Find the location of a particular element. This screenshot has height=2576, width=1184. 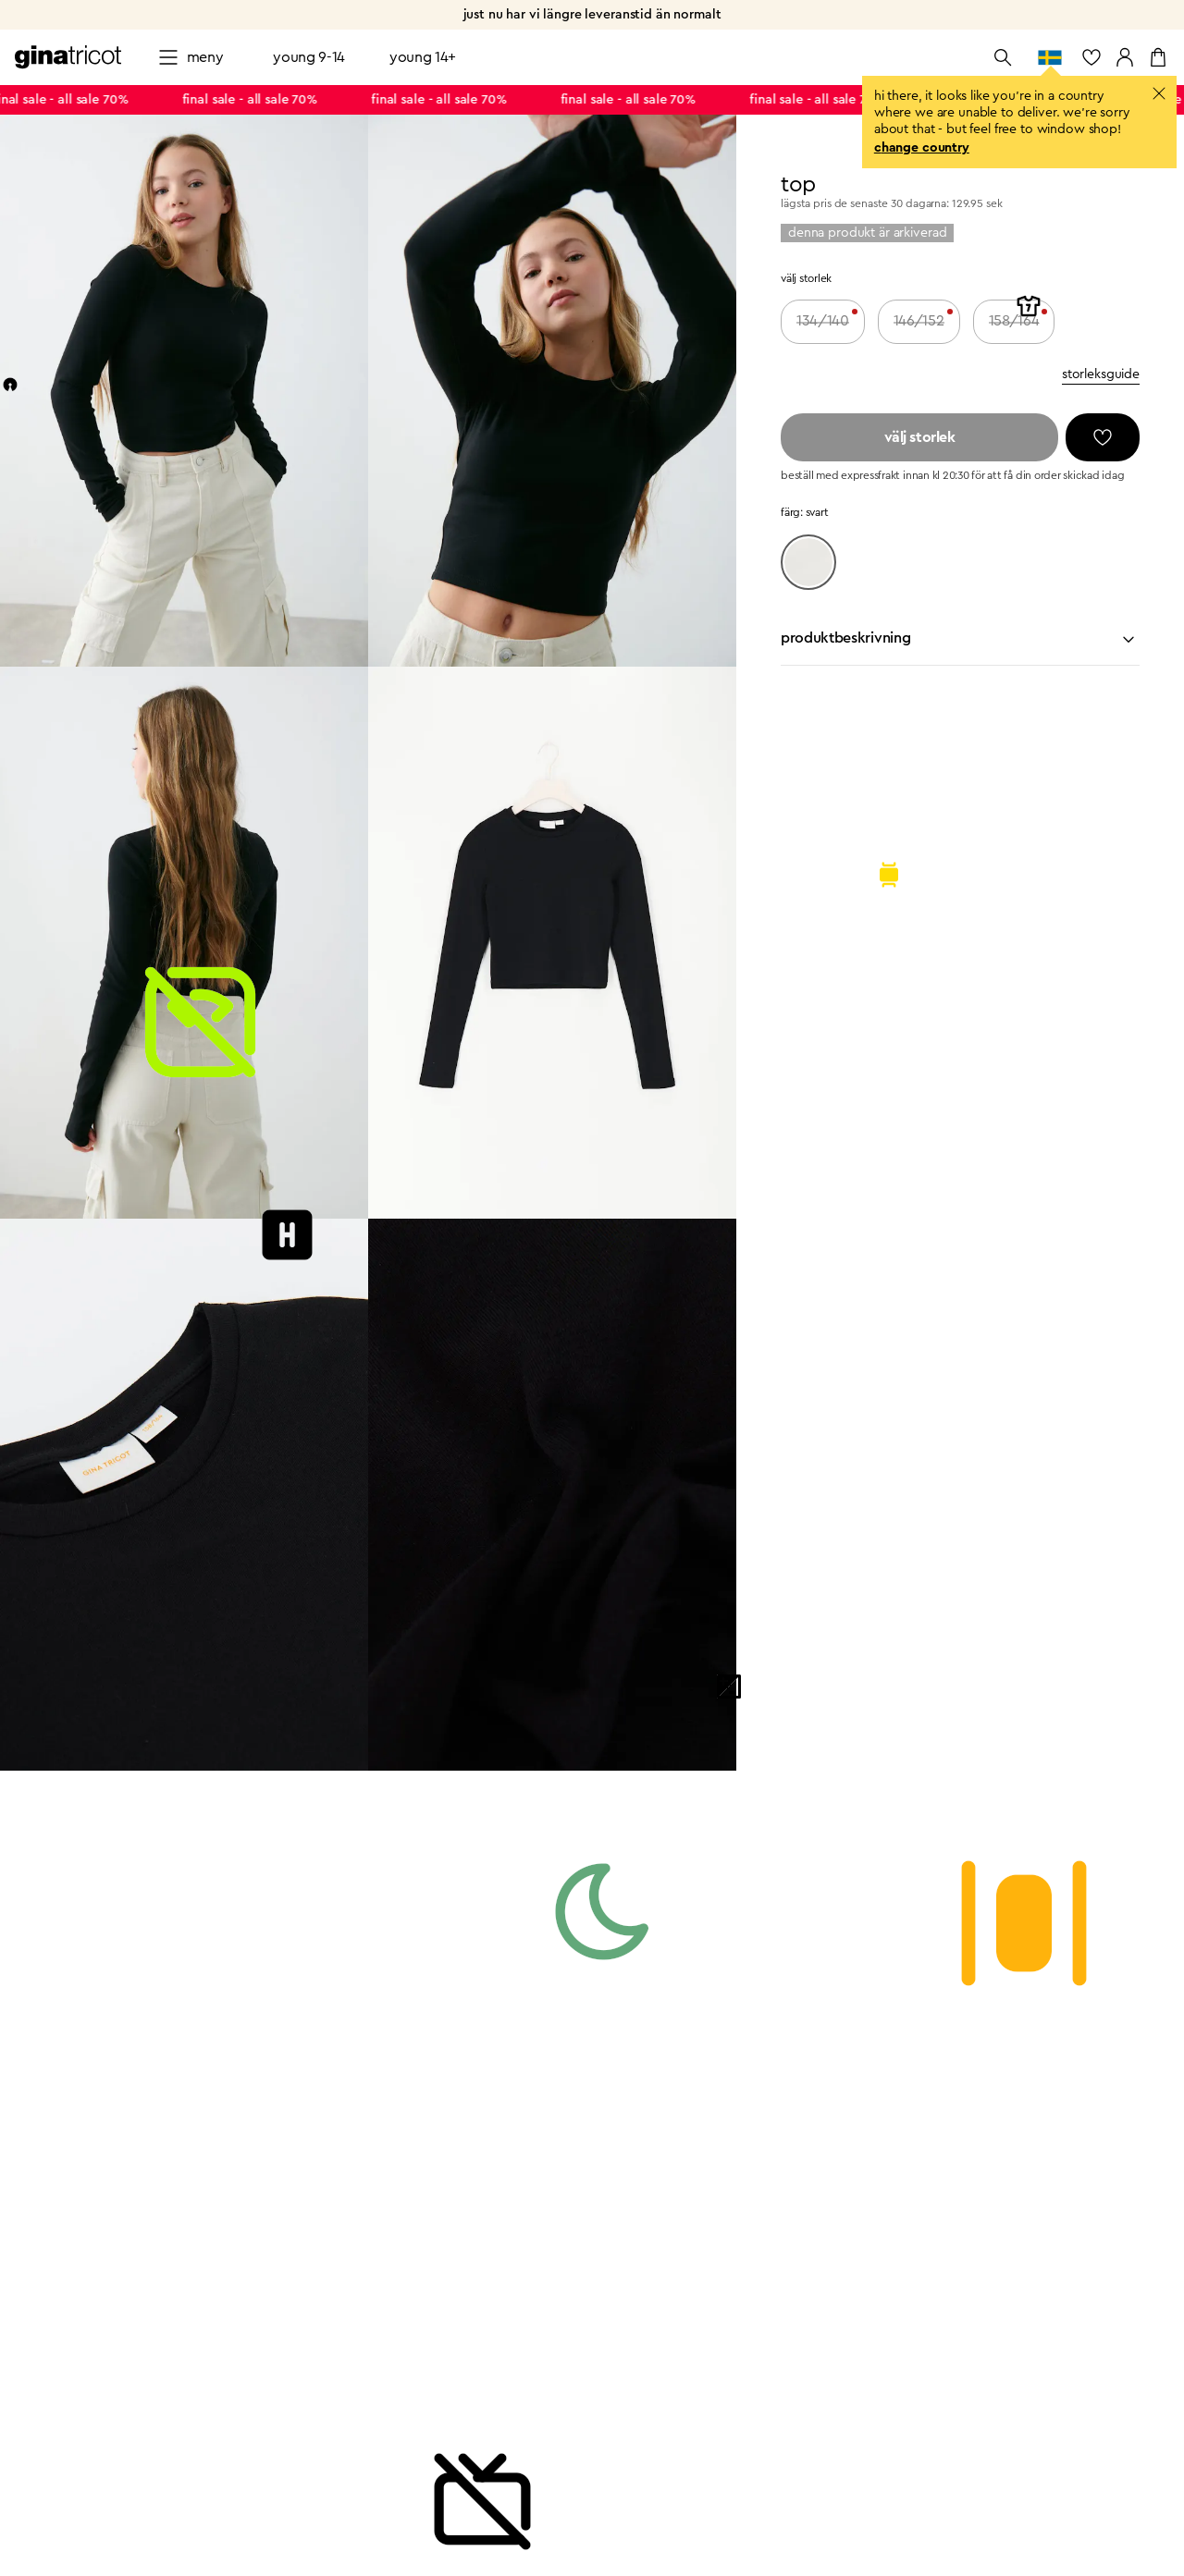

tv or display is currently off or disabled is located at coordinates (482, 2501).